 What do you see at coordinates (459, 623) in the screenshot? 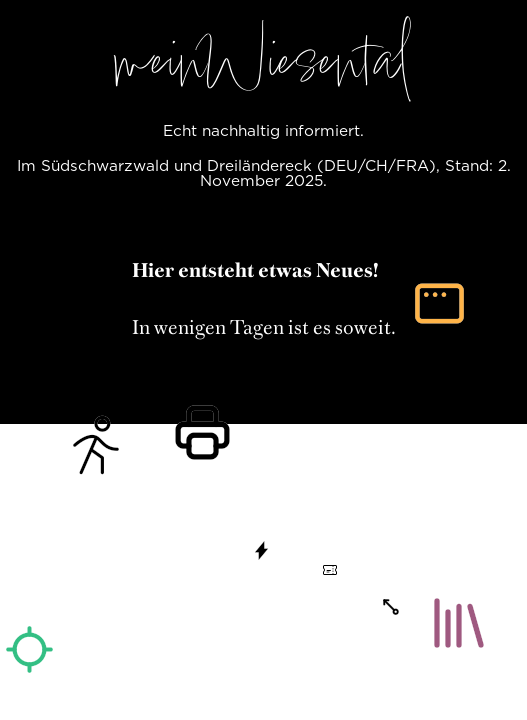
I see `access your saved content library` at bounding box center [459, 623].